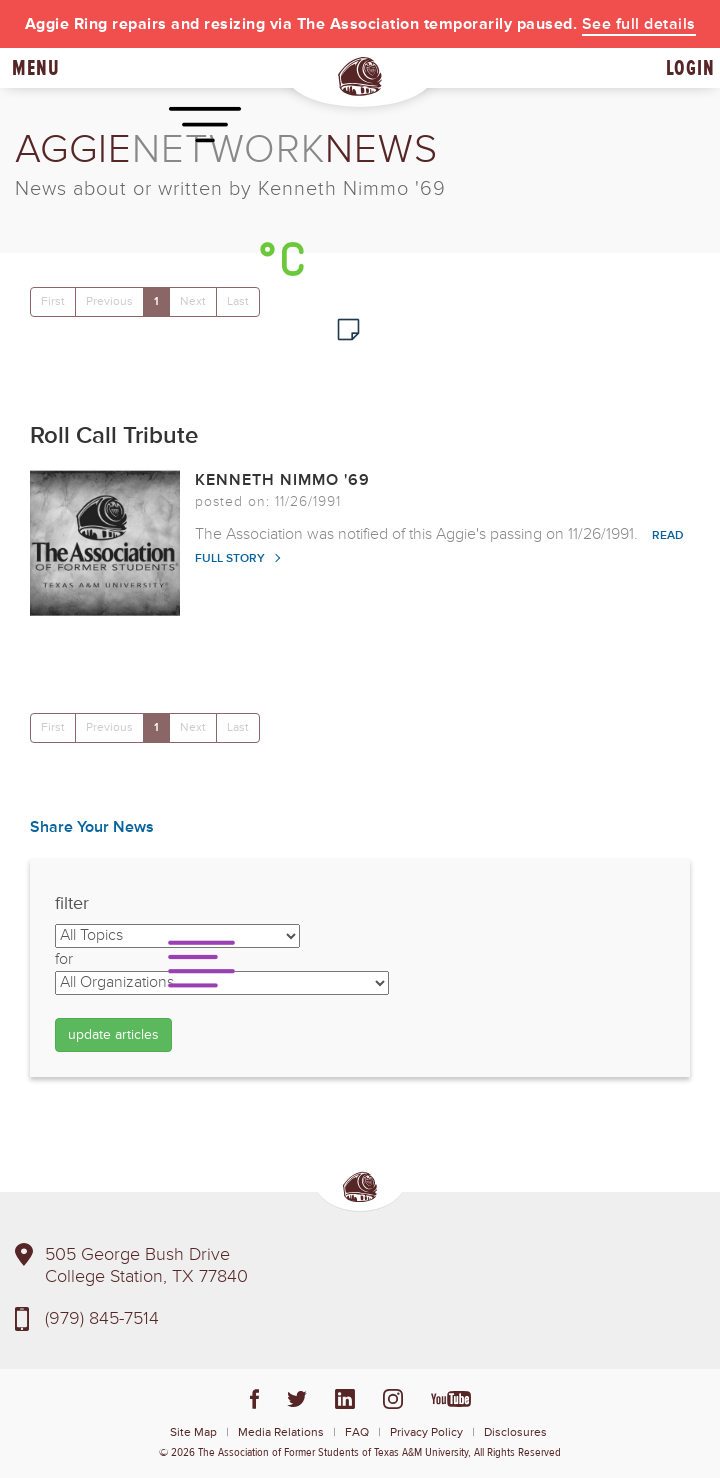  Describe the element at coordinates (282, 259) in the screenshot. I see `display temperature in celsius` at that location.